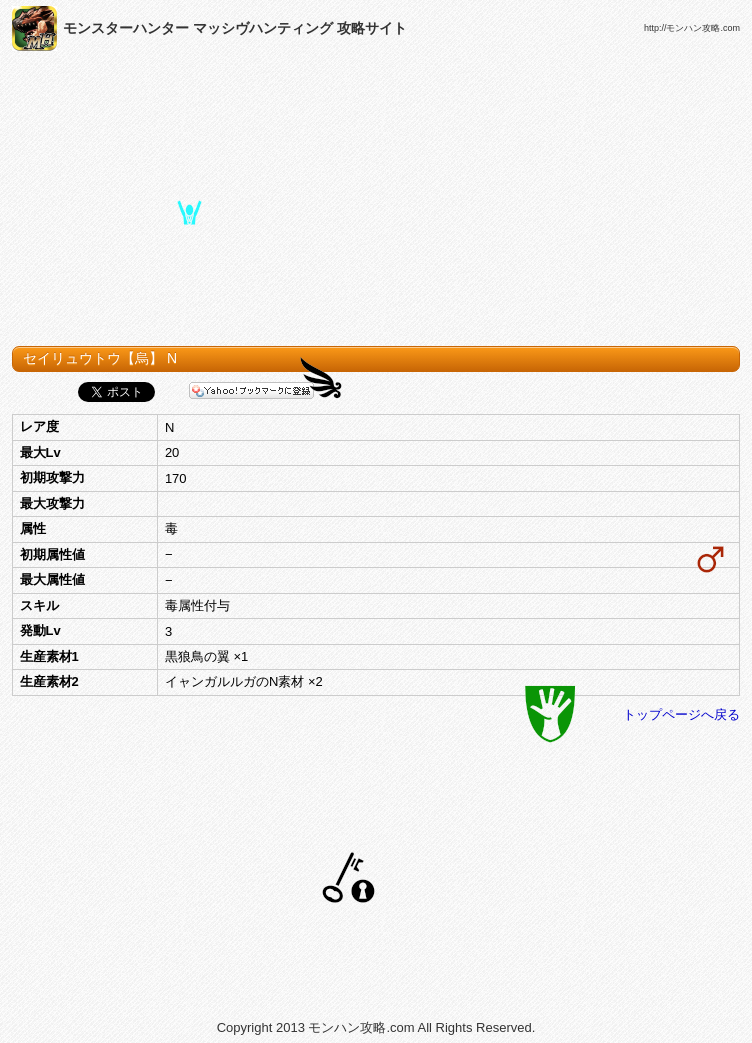 This screenshot has height=1043, width=752. Describe the element at coordinates (348, 877) in the screenshot. I see `lock or unlock a game item` at that location.